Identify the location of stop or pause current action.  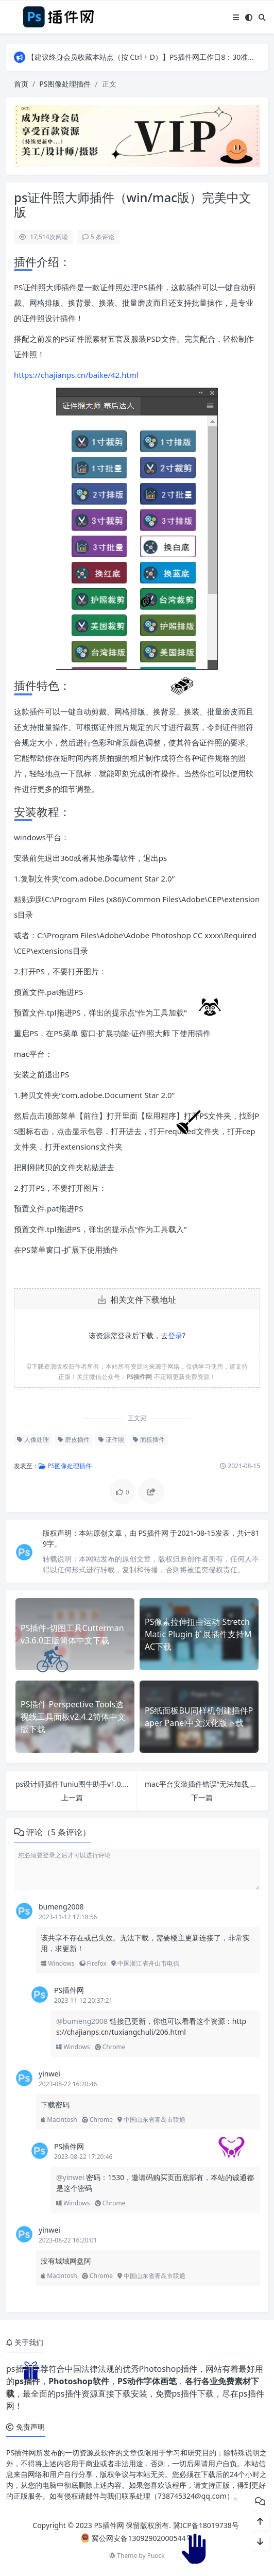
(194, 2549).